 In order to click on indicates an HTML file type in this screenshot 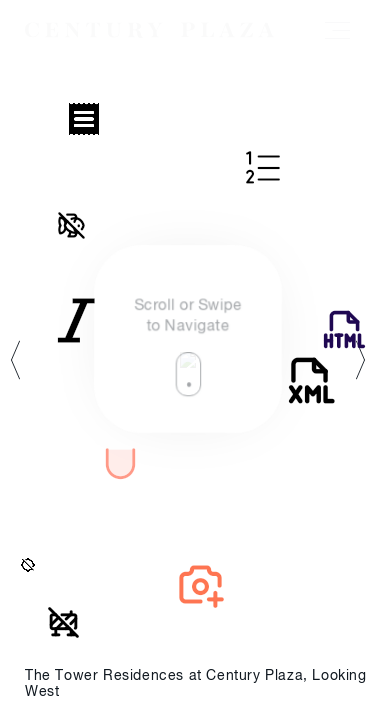, I will do `click(344, 329)`.